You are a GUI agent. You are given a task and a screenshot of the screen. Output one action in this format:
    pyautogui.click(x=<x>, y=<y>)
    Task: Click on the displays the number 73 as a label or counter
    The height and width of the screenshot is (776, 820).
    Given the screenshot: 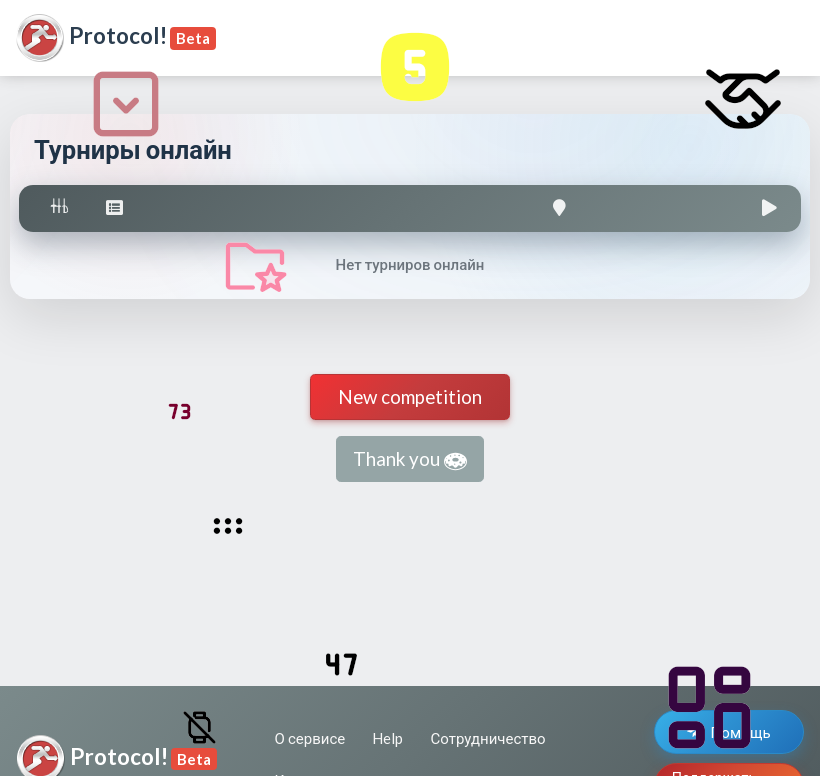 What is the action you would take?
    pyautogui.click(x=179, y=411)
    